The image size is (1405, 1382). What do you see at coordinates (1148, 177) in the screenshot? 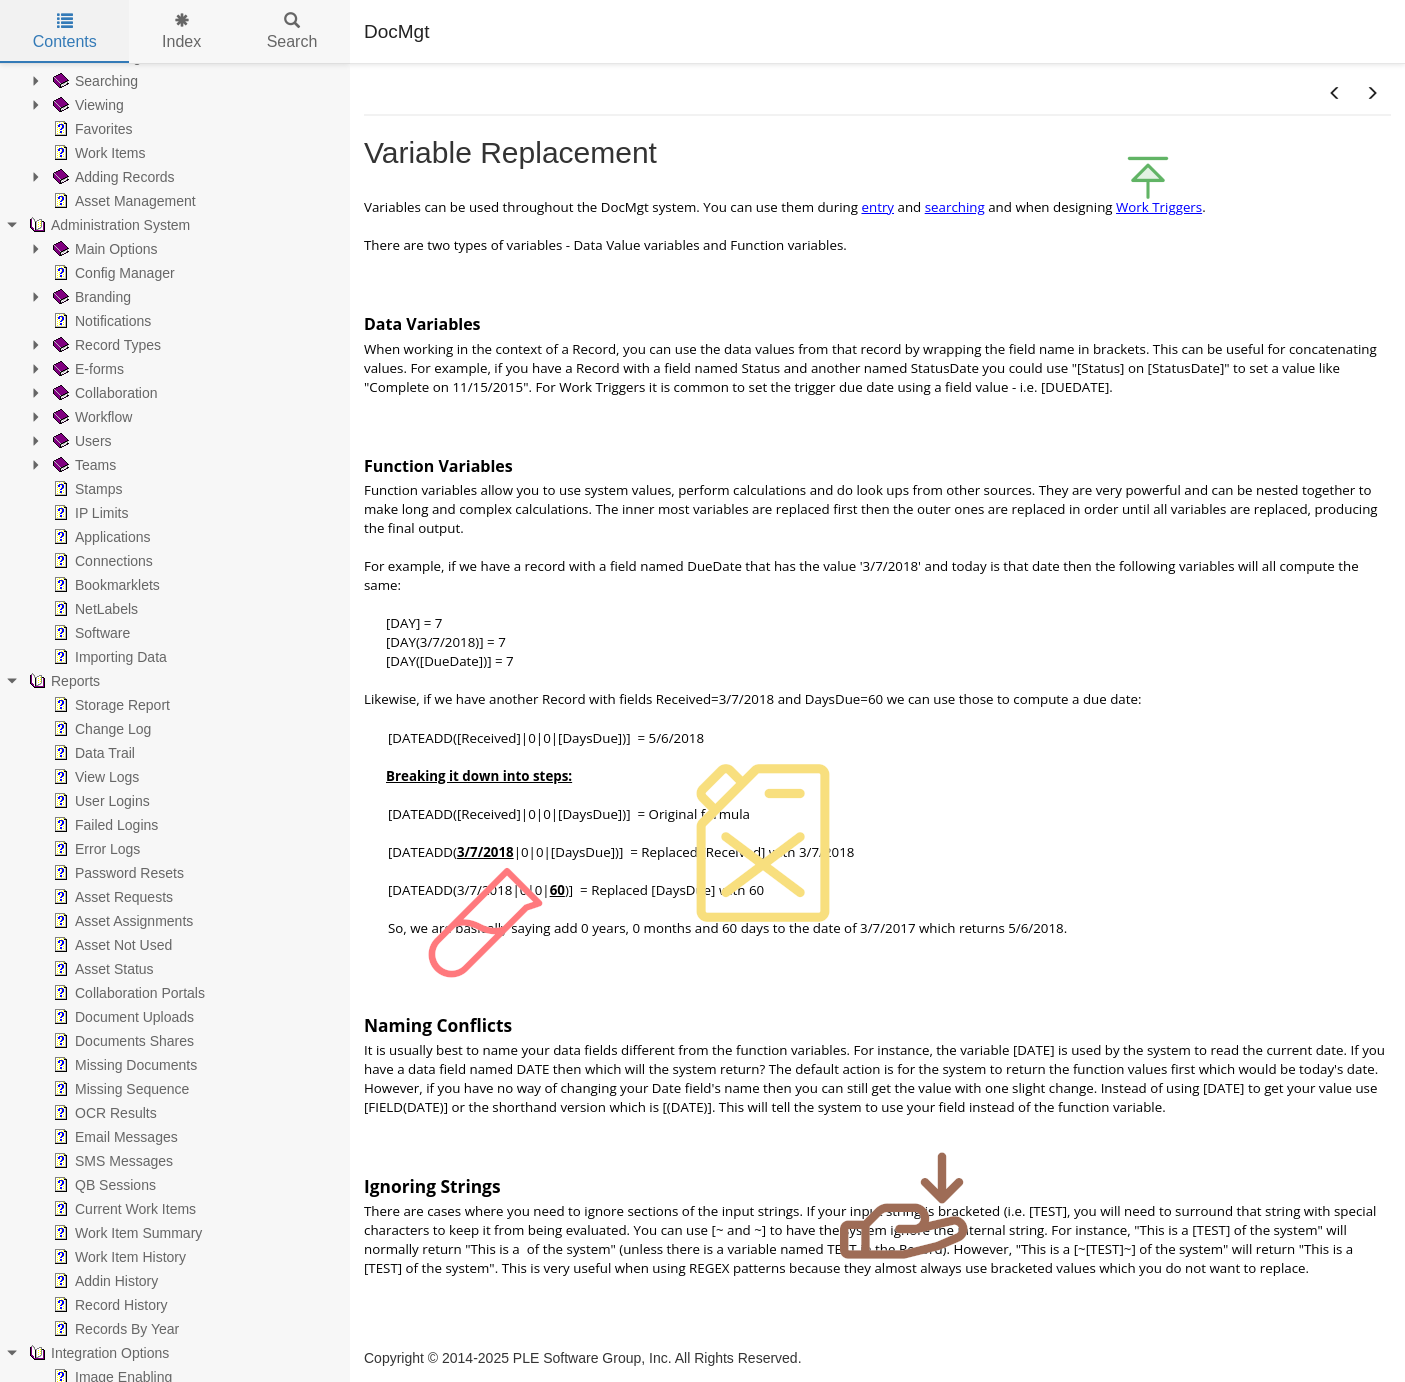
I see `move item to top of list` at bounding box center [1148, 177].